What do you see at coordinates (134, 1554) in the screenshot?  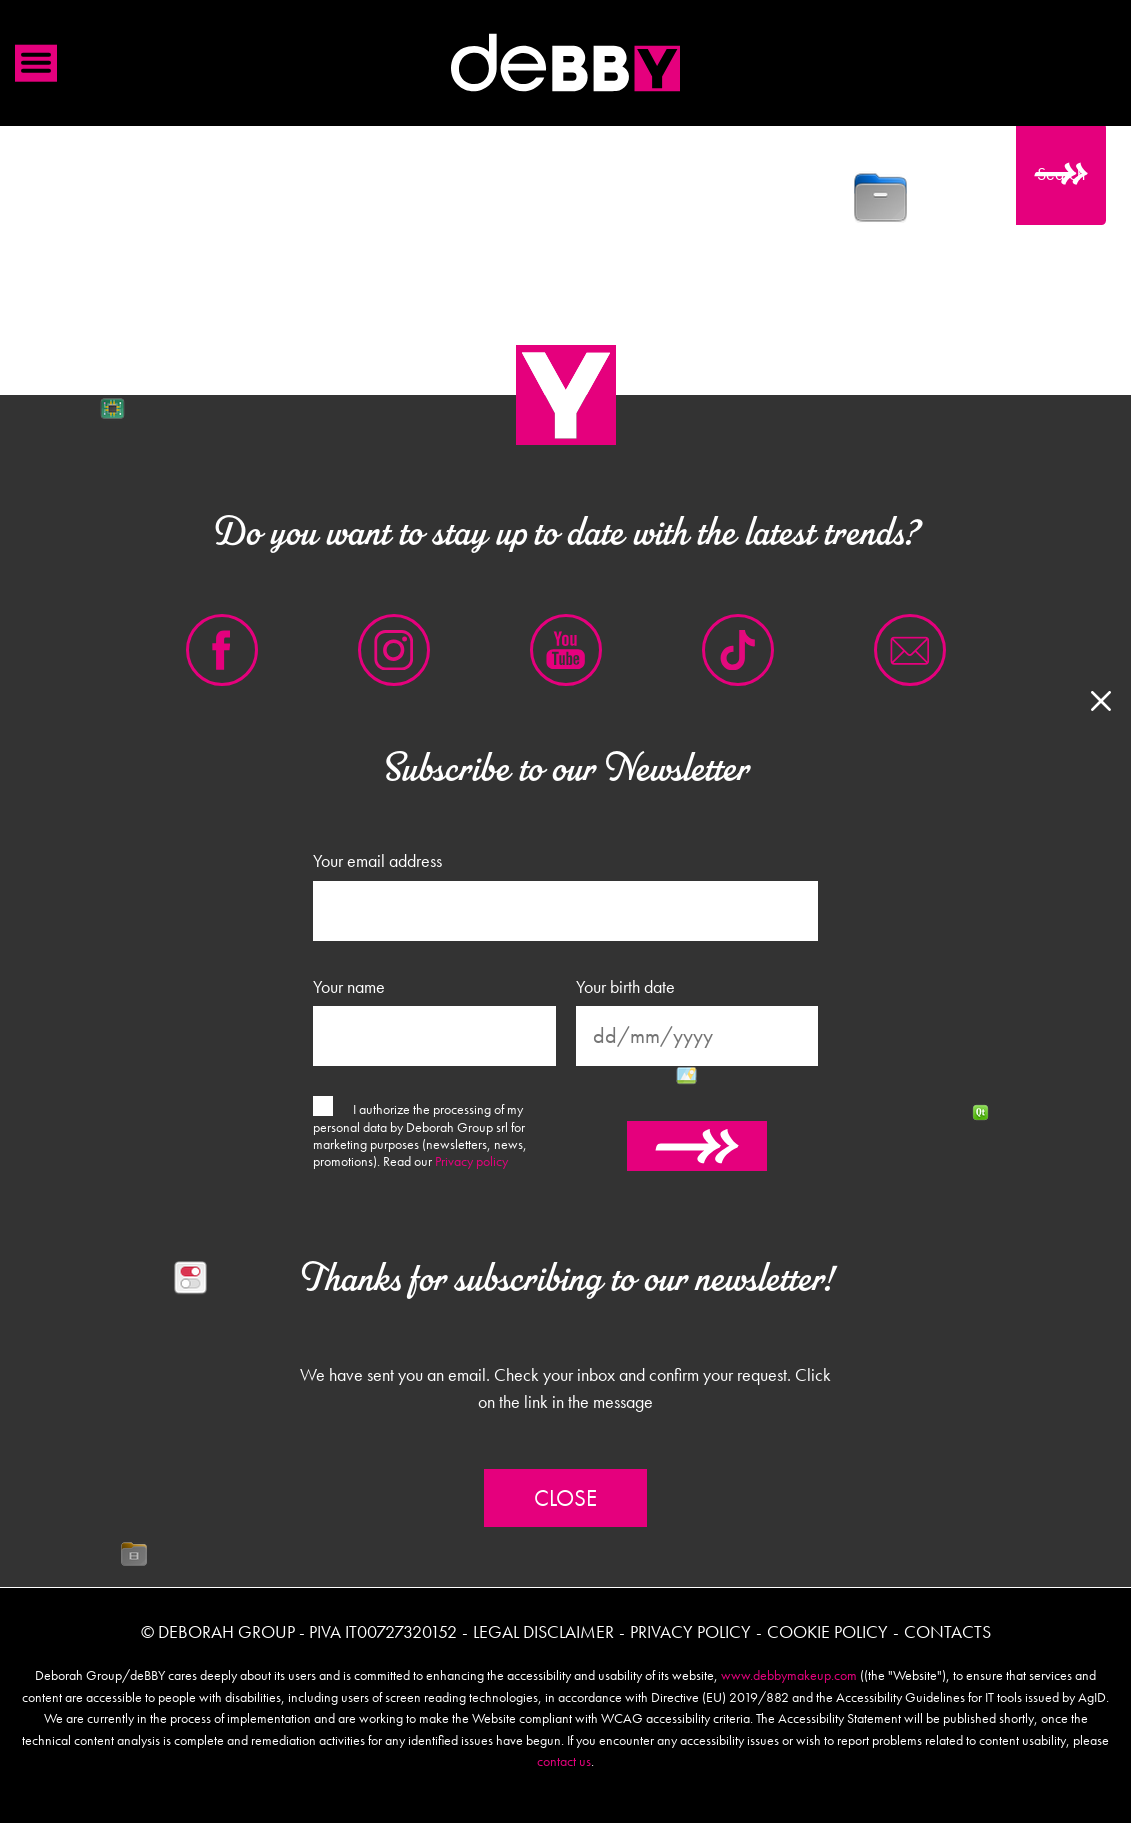 I see `open your videos folder` at bounding box center [134, 1554].